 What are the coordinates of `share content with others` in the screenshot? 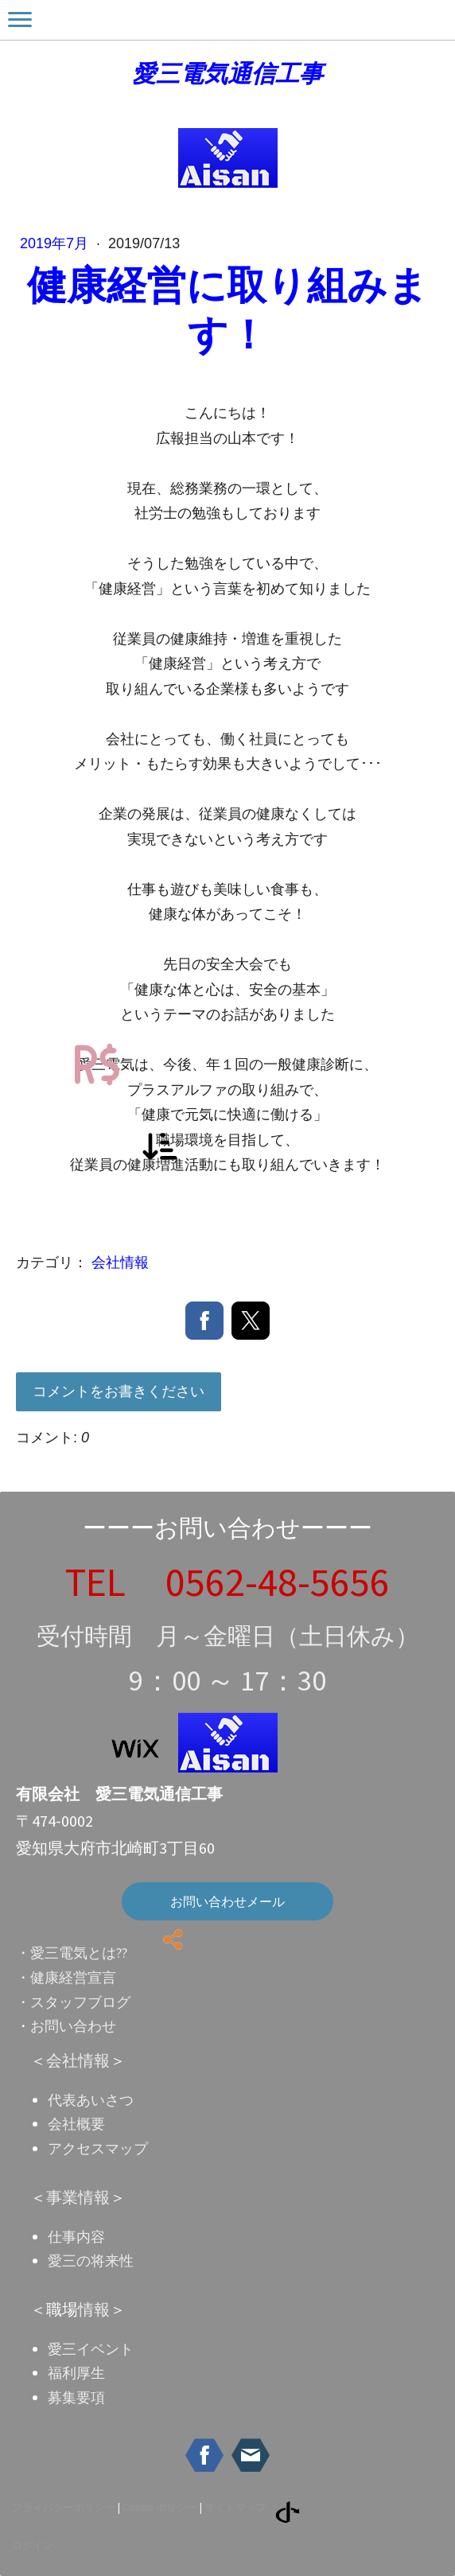 It's located at (173, 1940).